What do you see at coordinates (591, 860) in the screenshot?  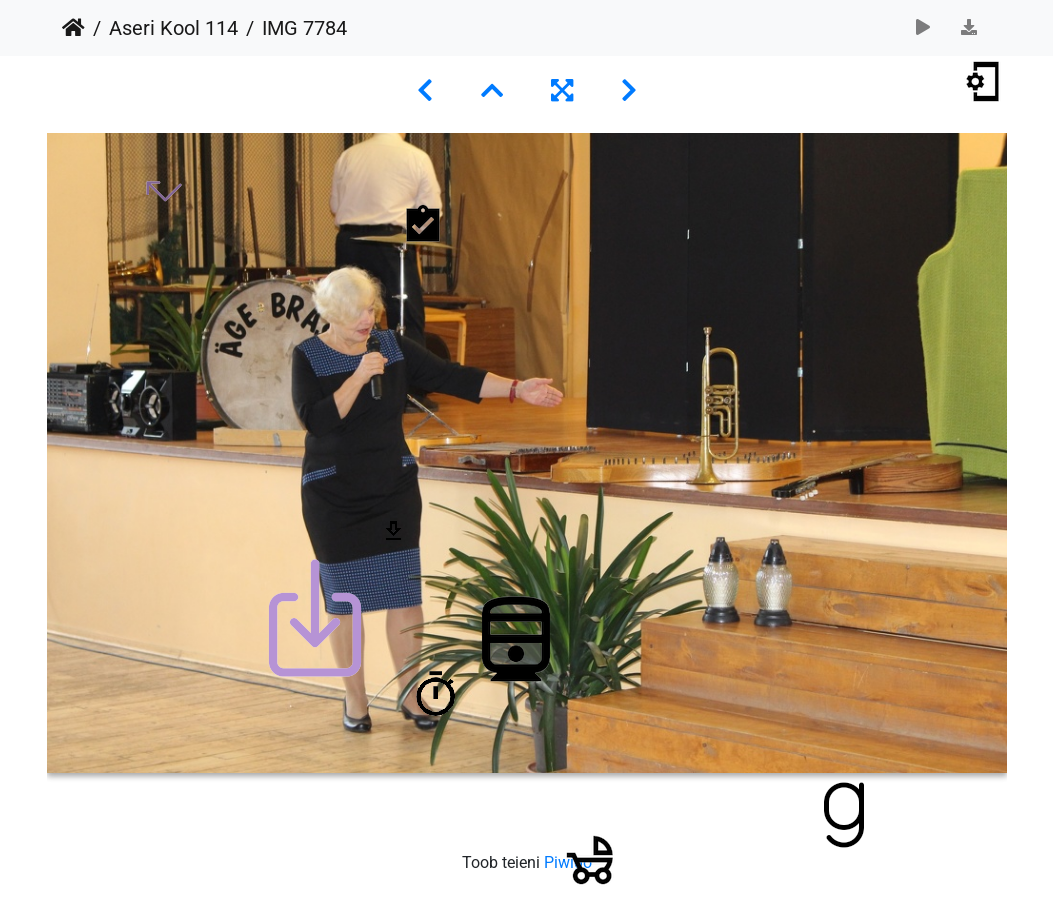 I see `indicates child-friendly or family-friendly location` at bounding box center [591, 860].